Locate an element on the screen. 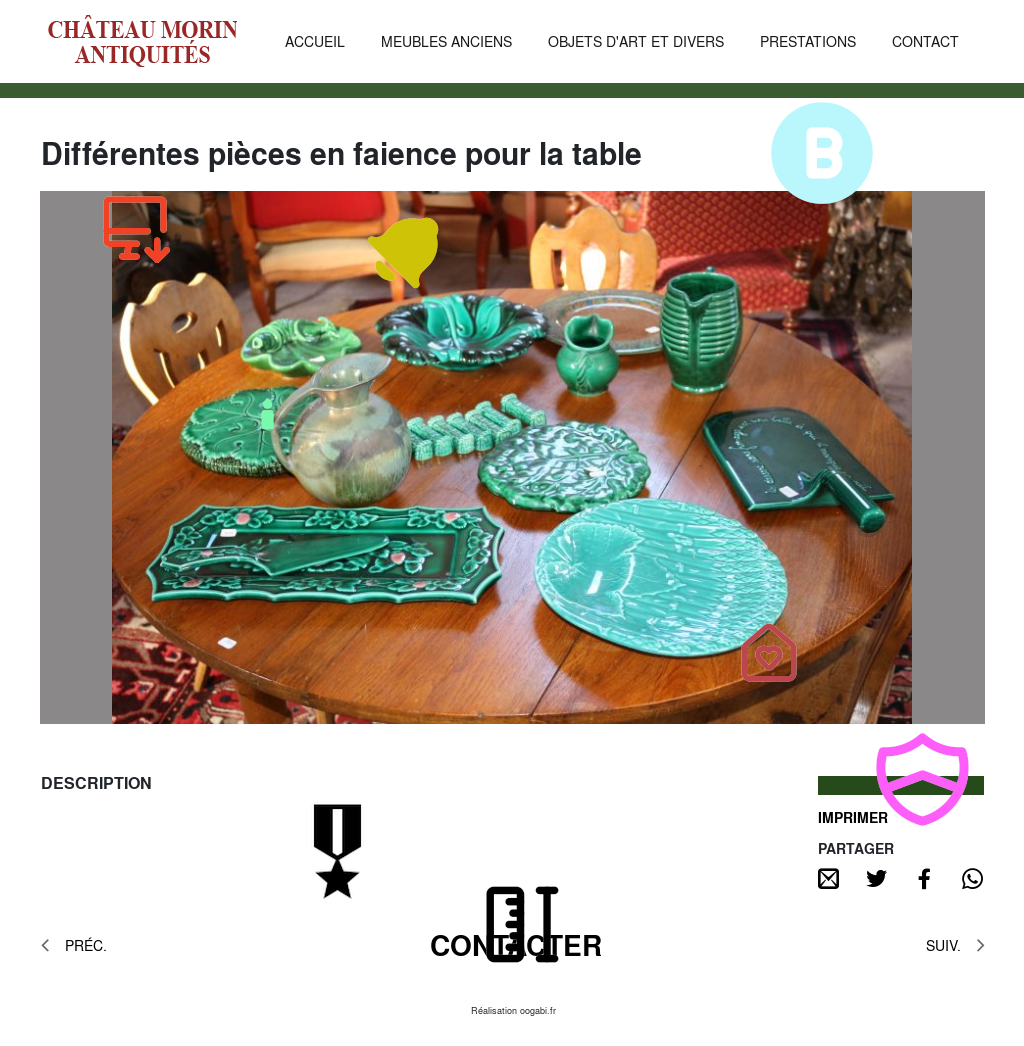 The image size is (1024, 1046). notifications are active is located at coordinates (403, 252).